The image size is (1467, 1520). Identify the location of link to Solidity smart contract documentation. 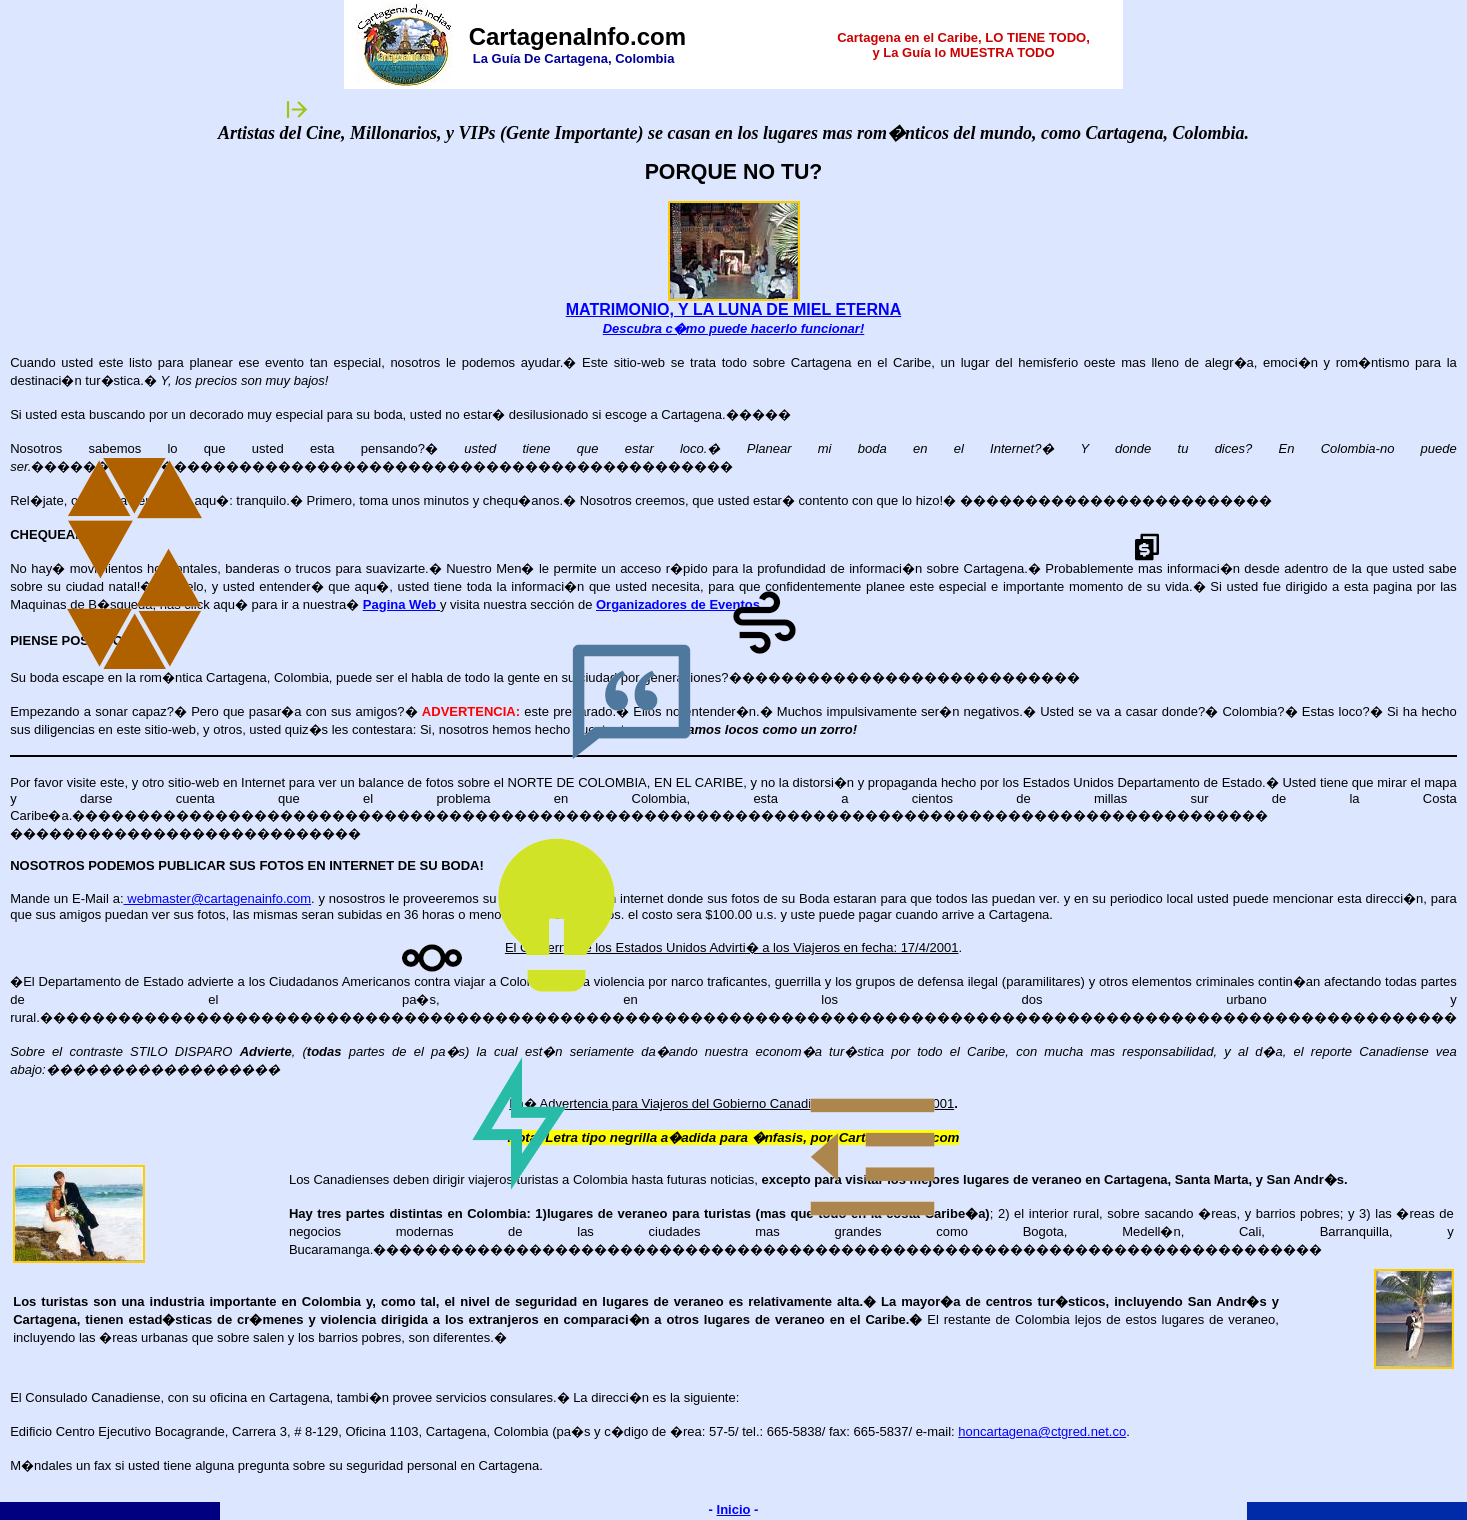
(134, 563).